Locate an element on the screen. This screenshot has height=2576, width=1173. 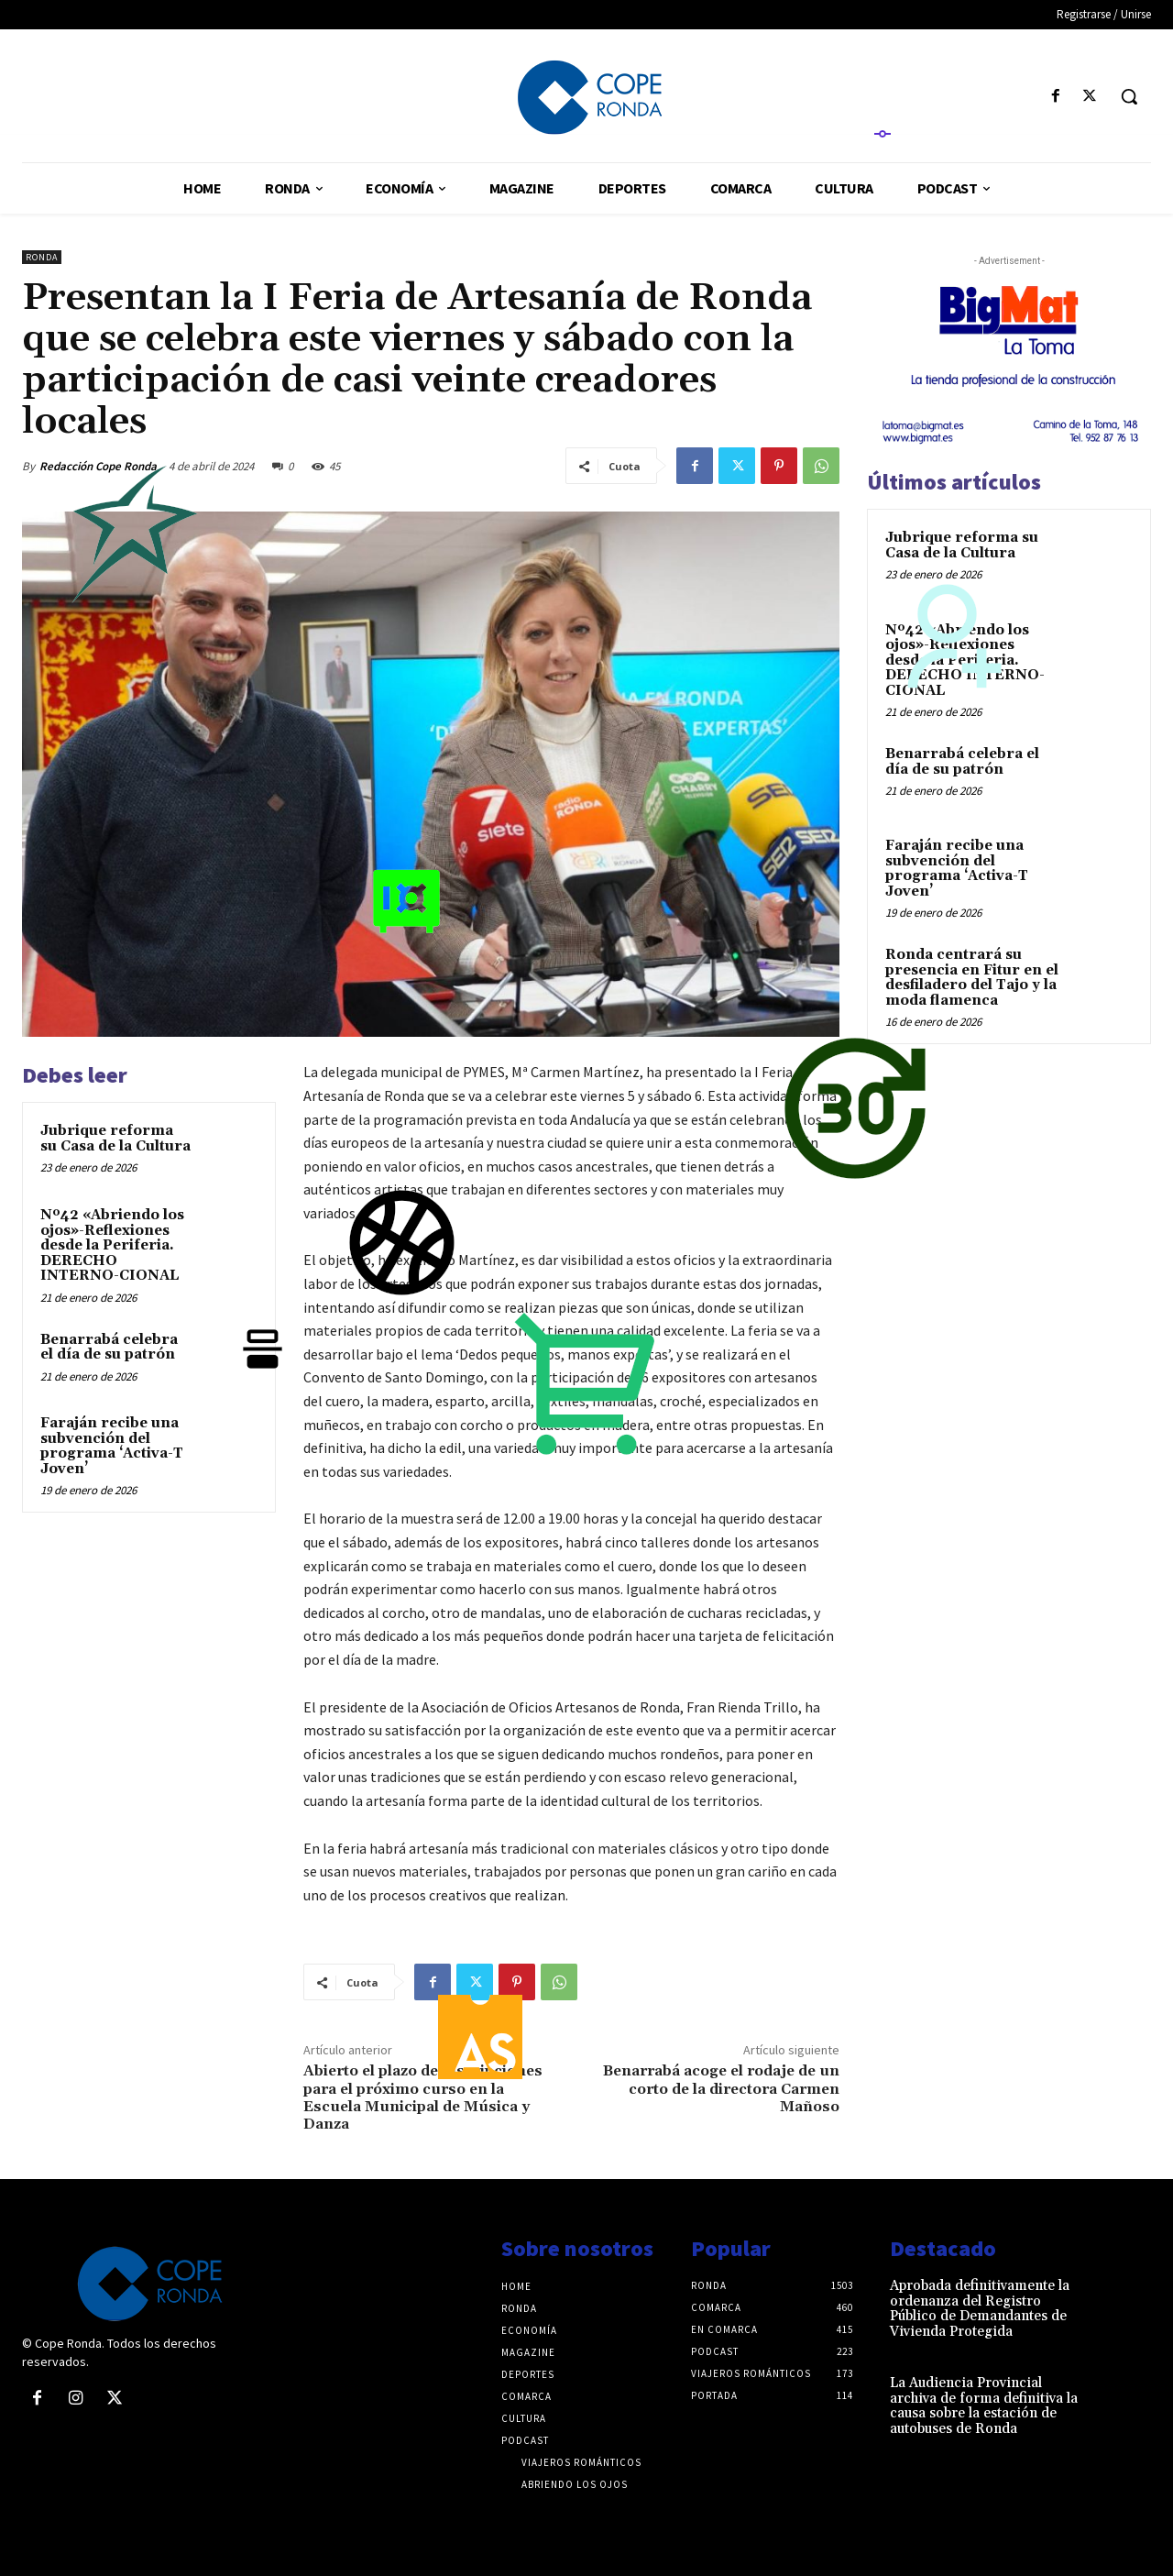
view commit history in version control is located at coordinates (882, 134).